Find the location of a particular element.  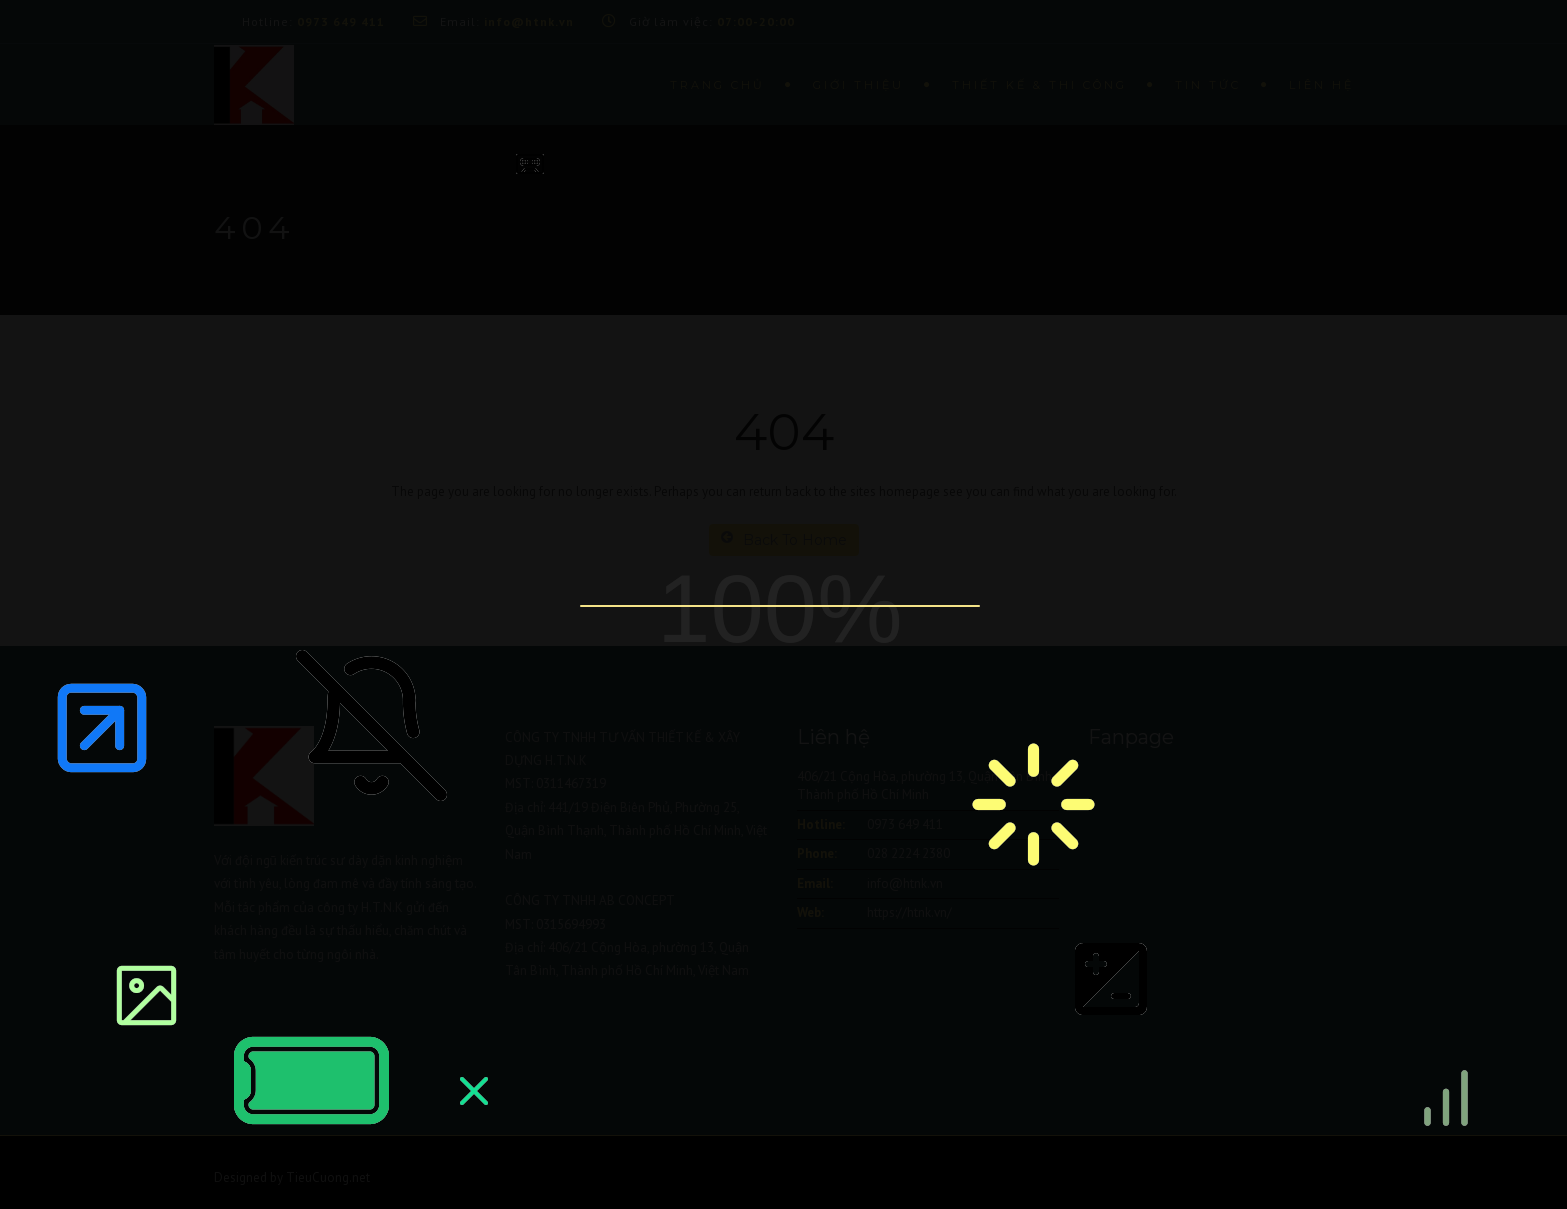

view image or photo is located at coordinates (146, 995).